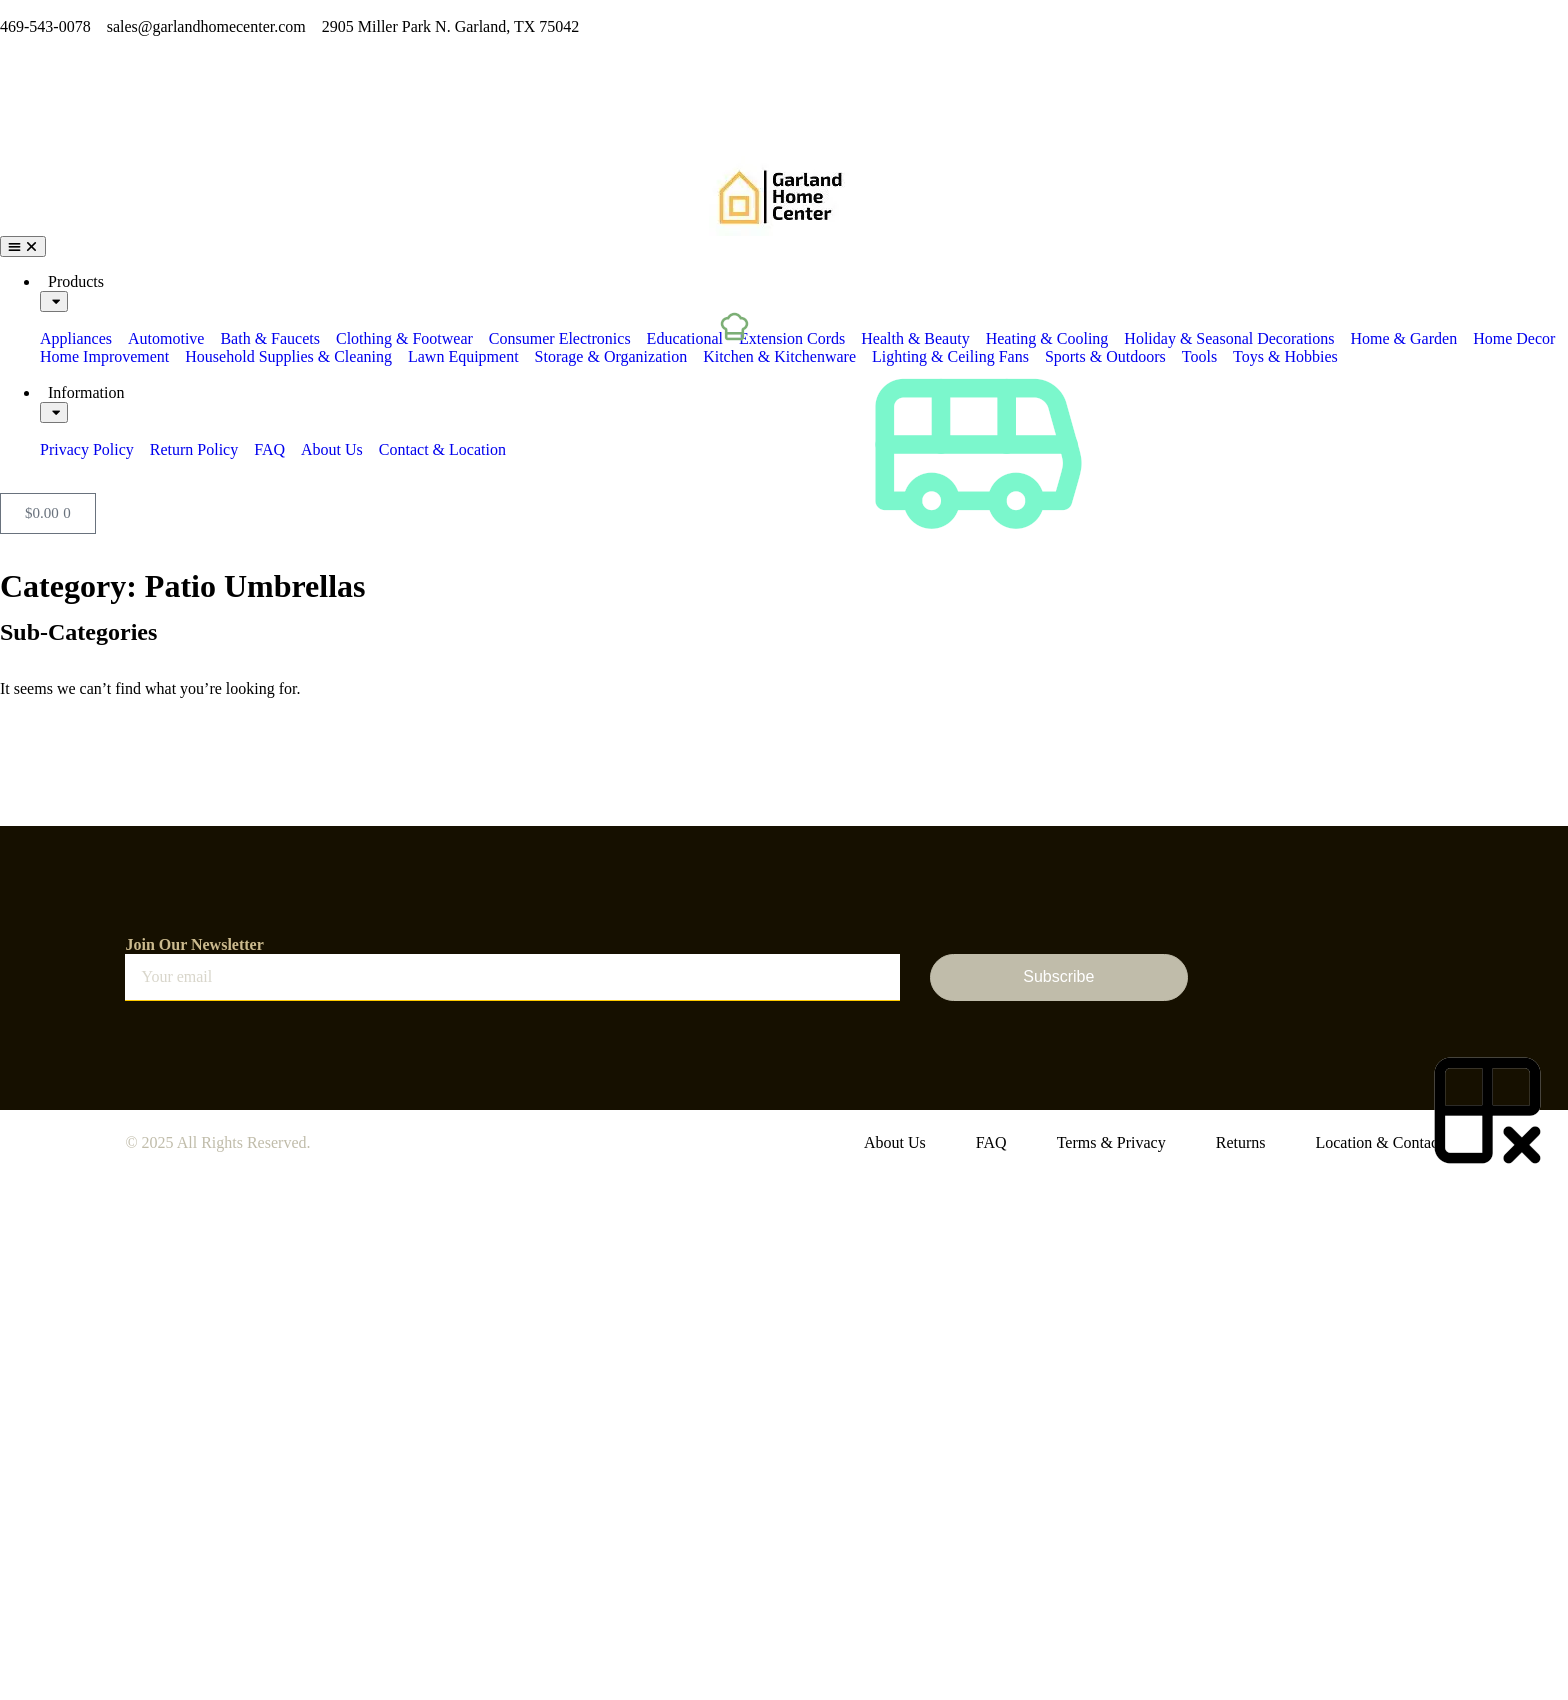 The height and width of the screenshot is (1700, 1568). What do you see at coordinates (1487, 1110) in the screenshot?
I see `remove a grid item or tile` at bounding box center [1487, 1110].